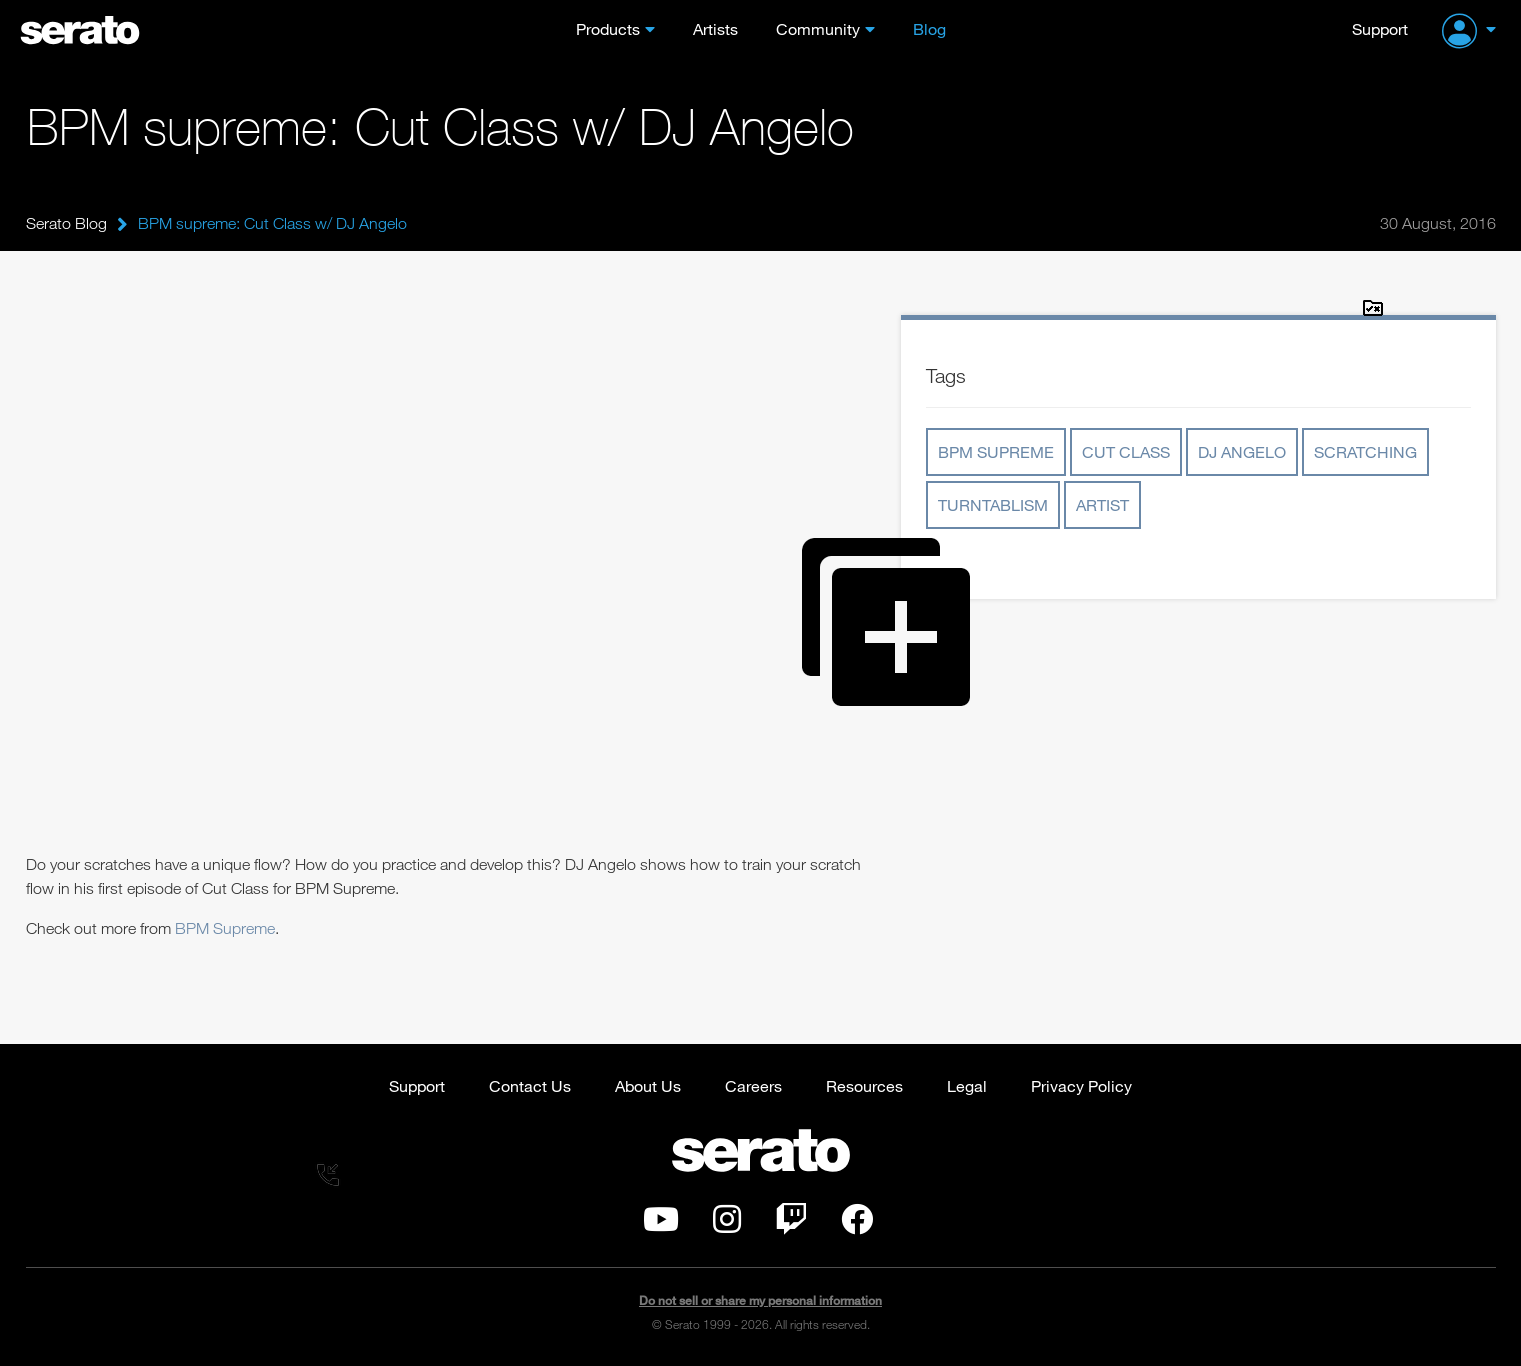 This screenshot has height=1366, width=1521. What do you see at coordinates (1373, 308) in the screenshot?
I see `access folder with validation rules` at bounding box center [1373, 308].